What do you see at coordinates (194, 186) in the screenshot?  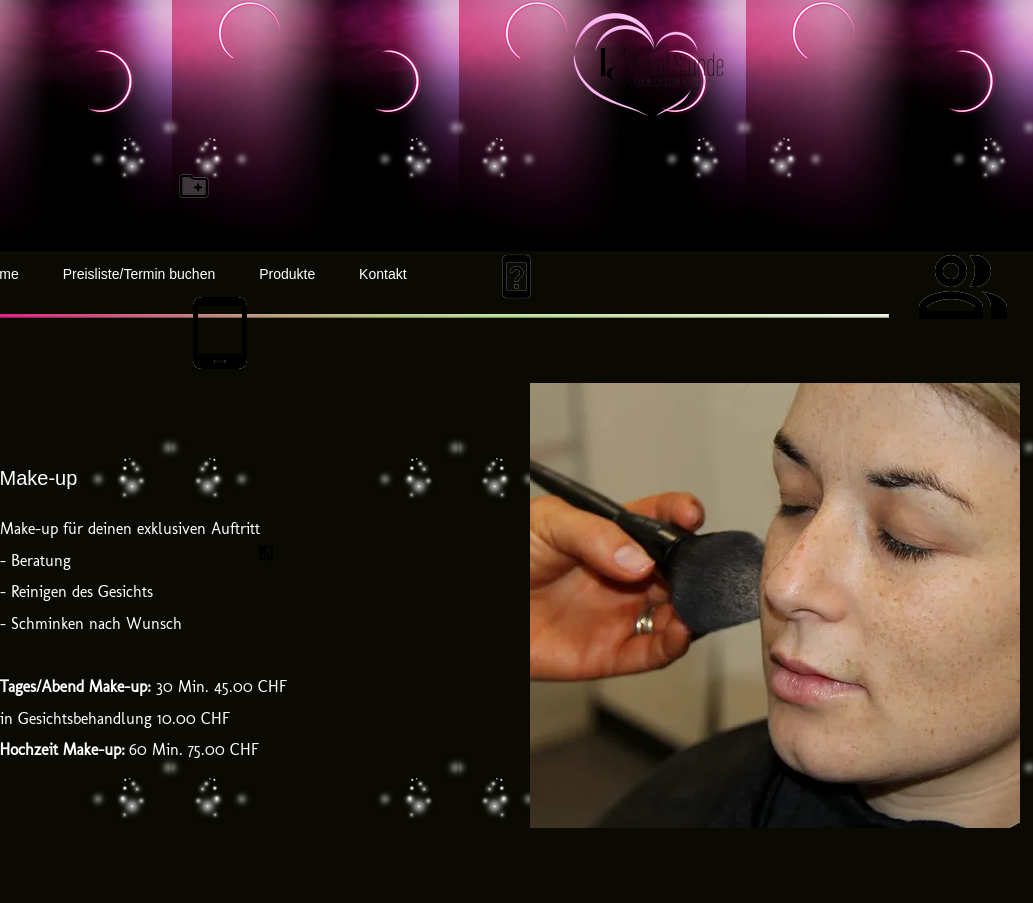 I see `create a new folder` at bounding box center [194, 186].